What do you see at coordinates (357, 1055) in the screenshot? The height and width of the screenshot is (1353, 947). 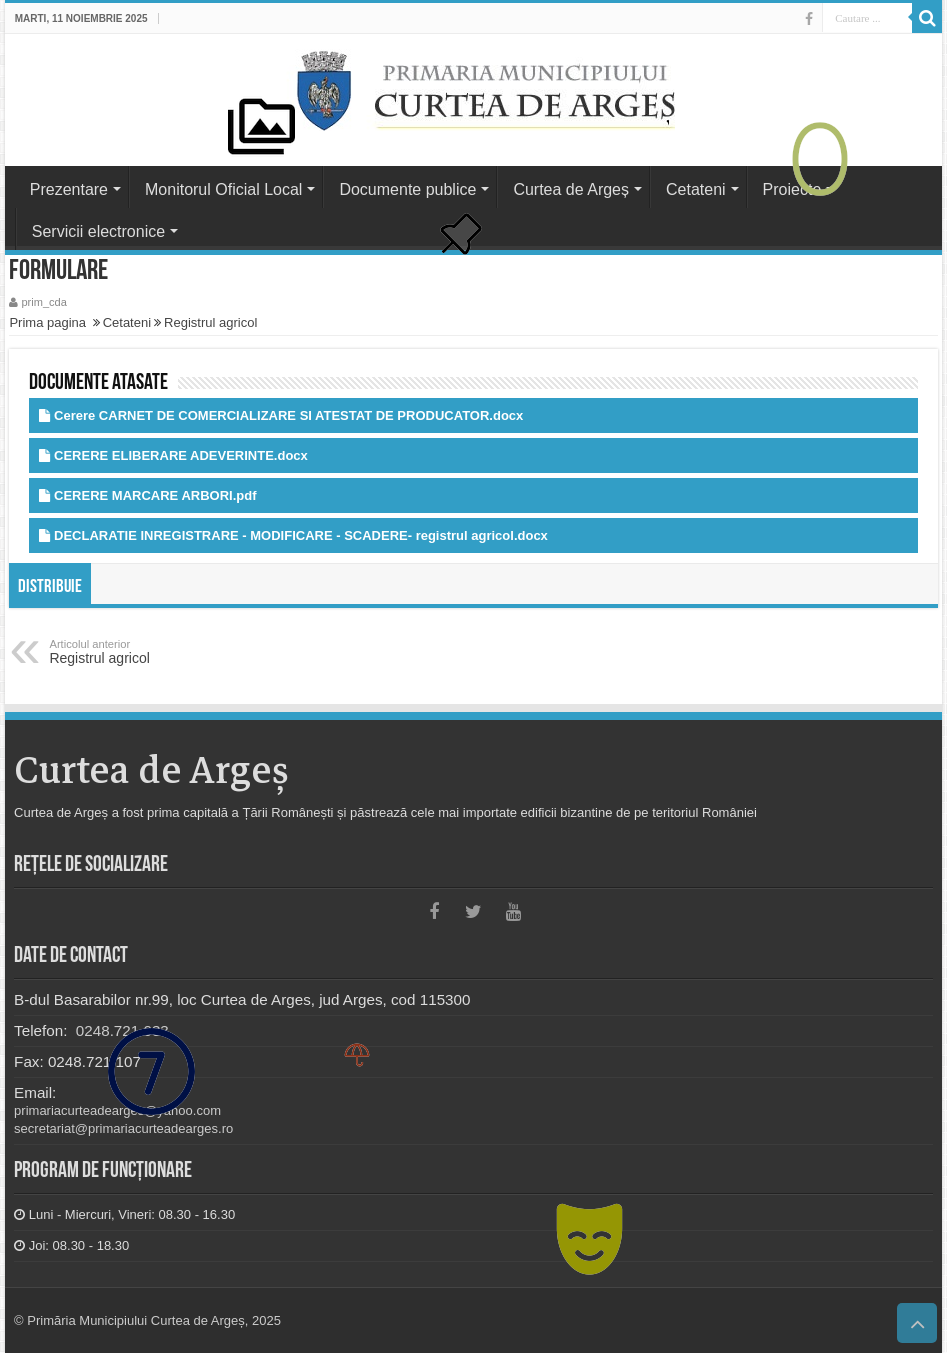 I see `view weather protection or rain forecast` at bounding box center [357, 1055].